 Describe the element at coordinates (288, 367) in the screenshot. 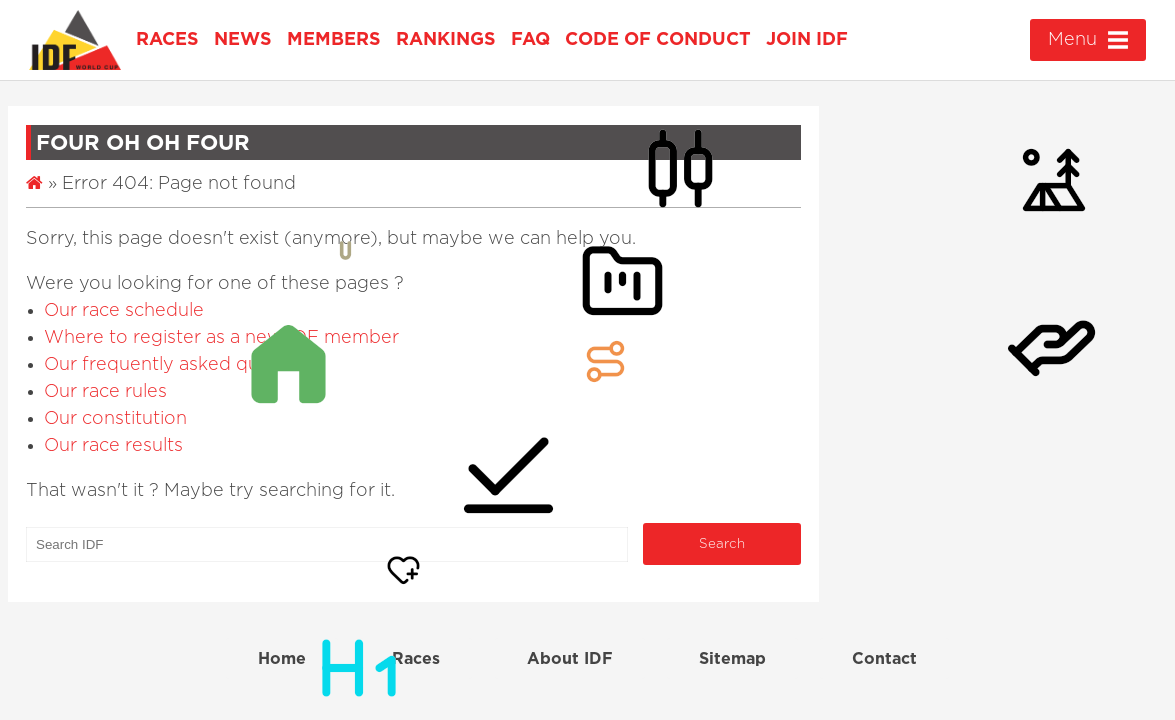

I see `go to home screen` at that location.